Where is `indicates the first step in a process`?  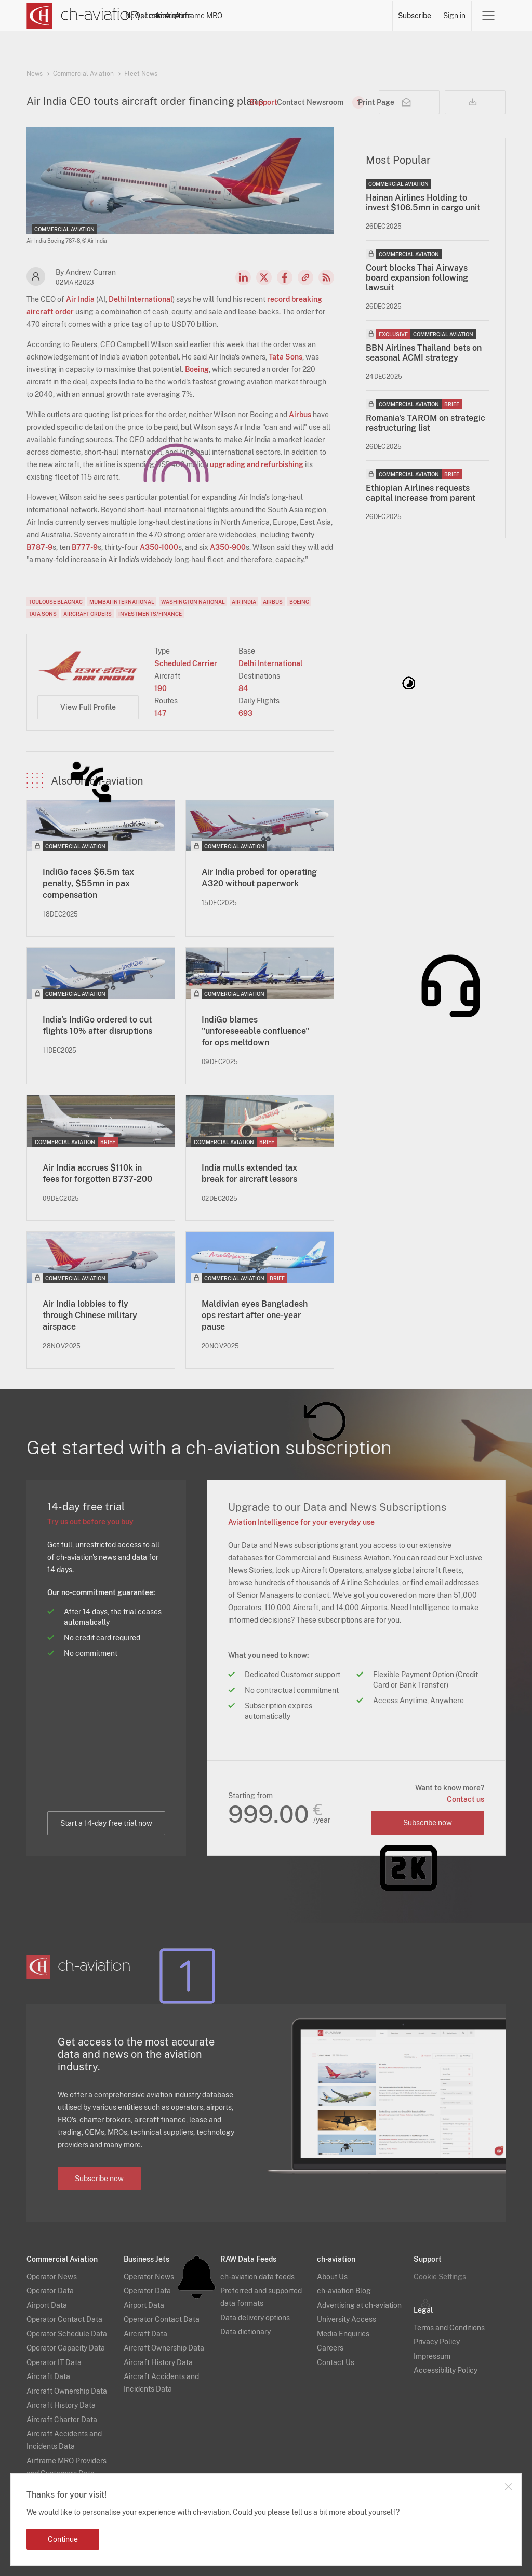 indicates the first step in a process is located at coordinates (187, 1976).